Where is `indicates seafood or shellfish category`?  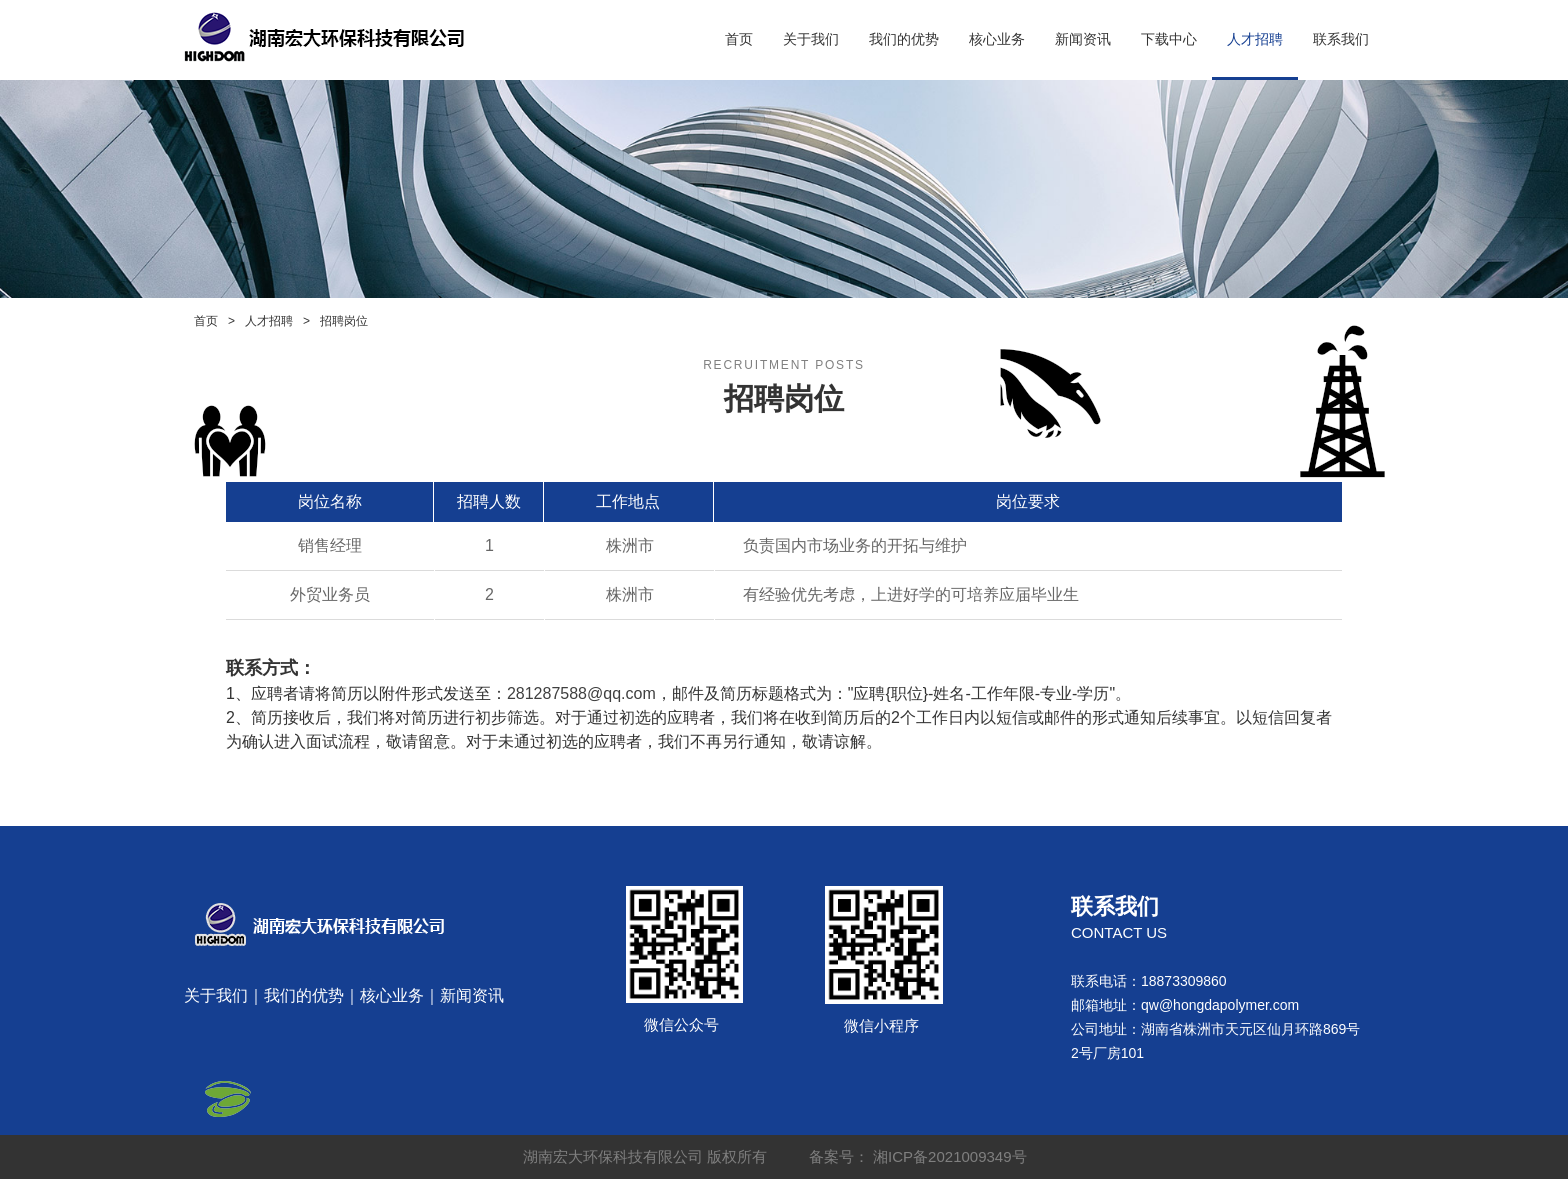 indicates seafood or shellfish category is located at coordinates (228, 1099).